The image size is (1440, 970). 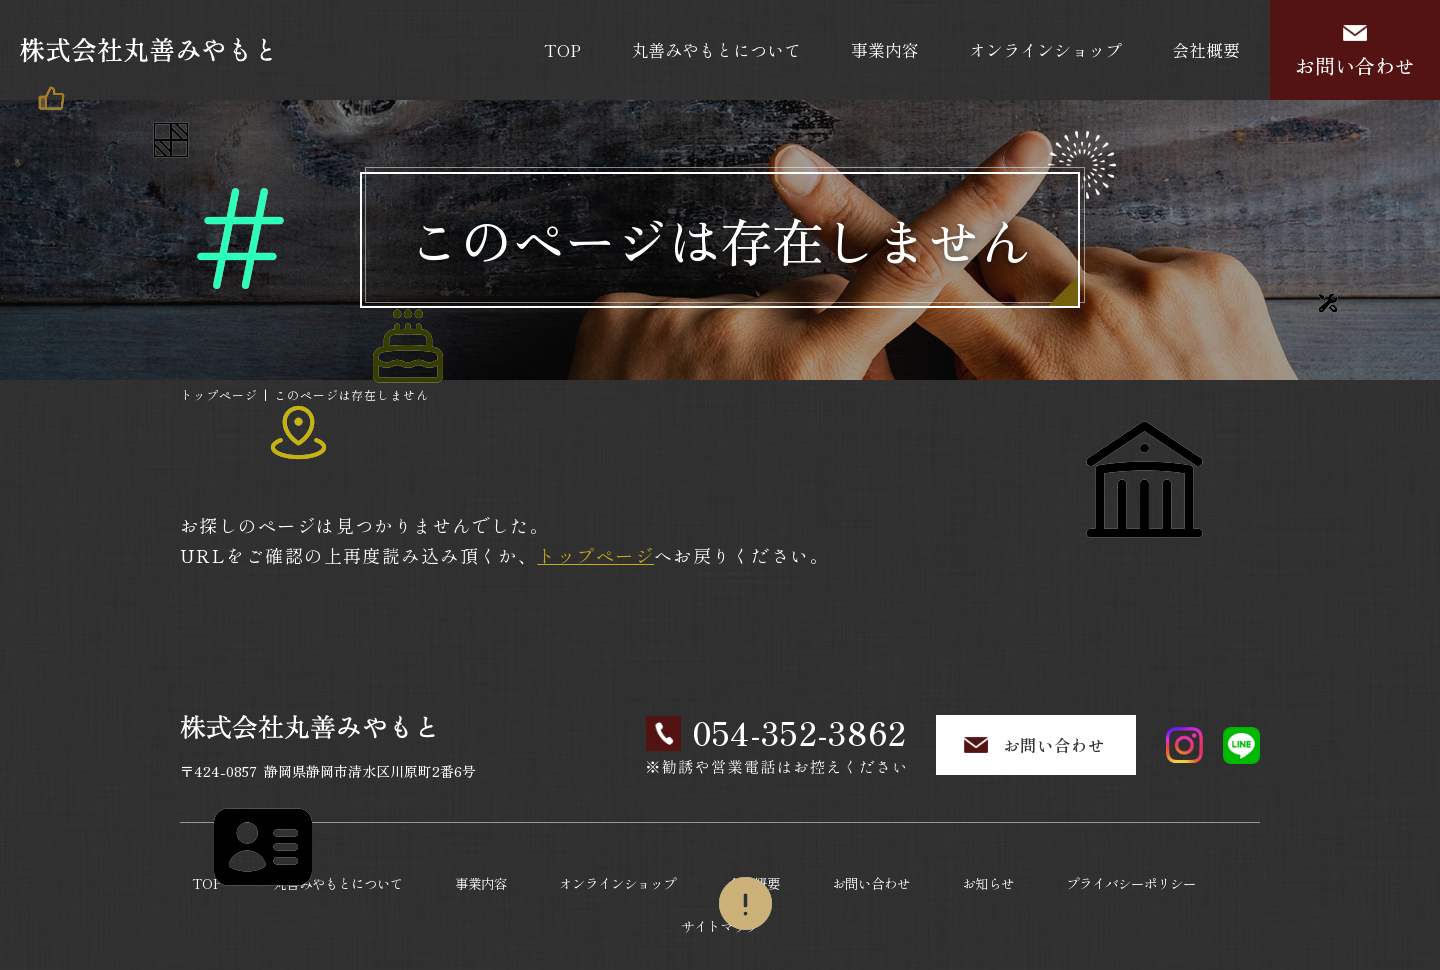 What do you see at coordinates (51, 99) in the screenshot?
I see `like or approve content` at bounding box center [51, 99].